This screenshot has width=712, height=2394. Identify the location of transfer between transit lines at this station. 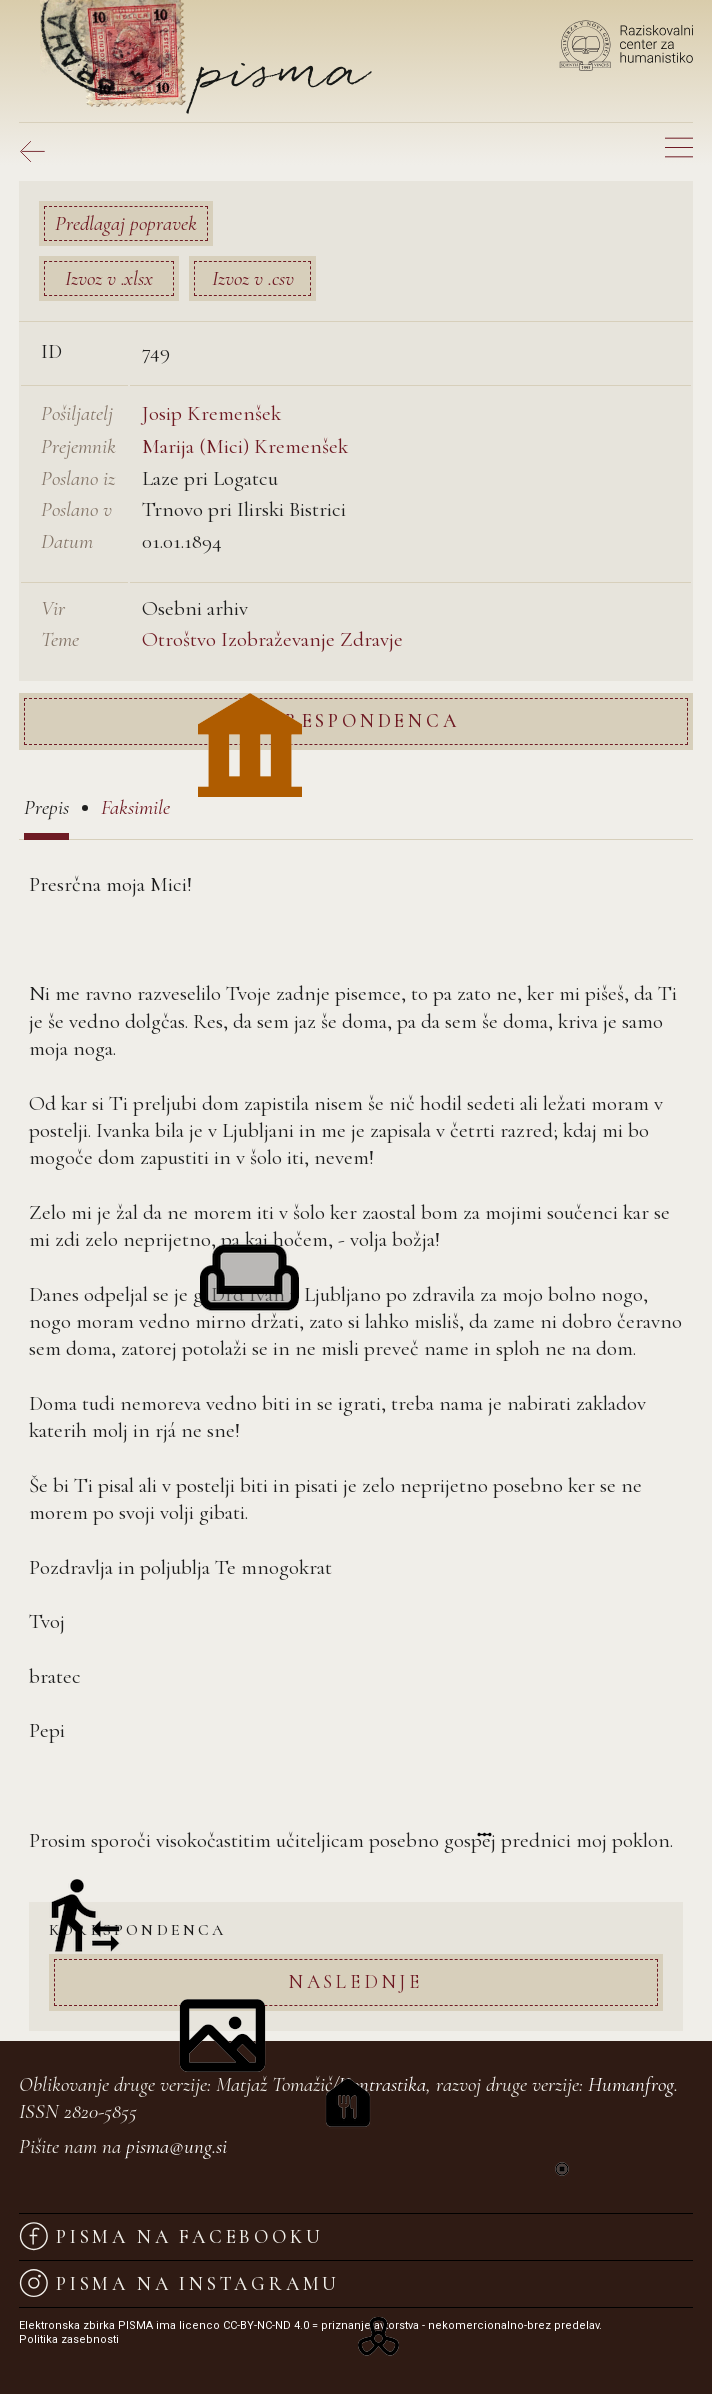
(85, 1914).